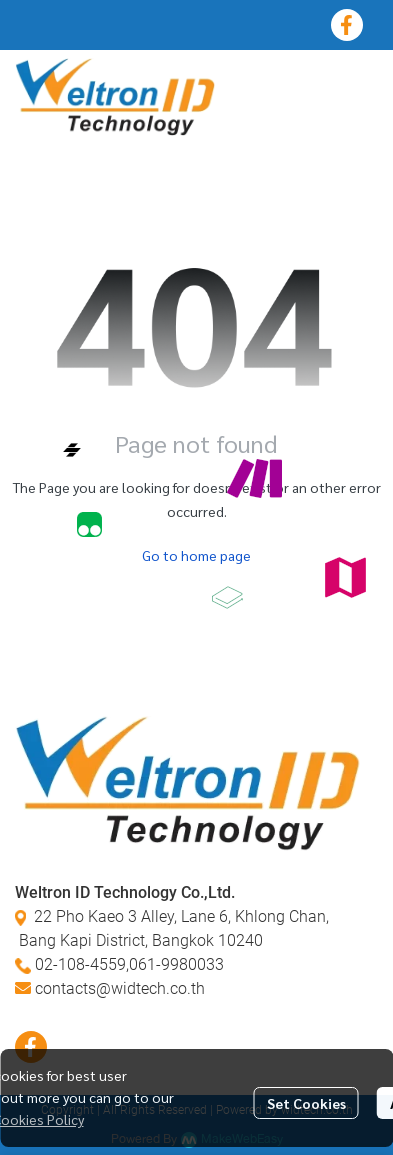 This screenshot has height=1155, width=393. I want to click on open map view, so click(345, 577).